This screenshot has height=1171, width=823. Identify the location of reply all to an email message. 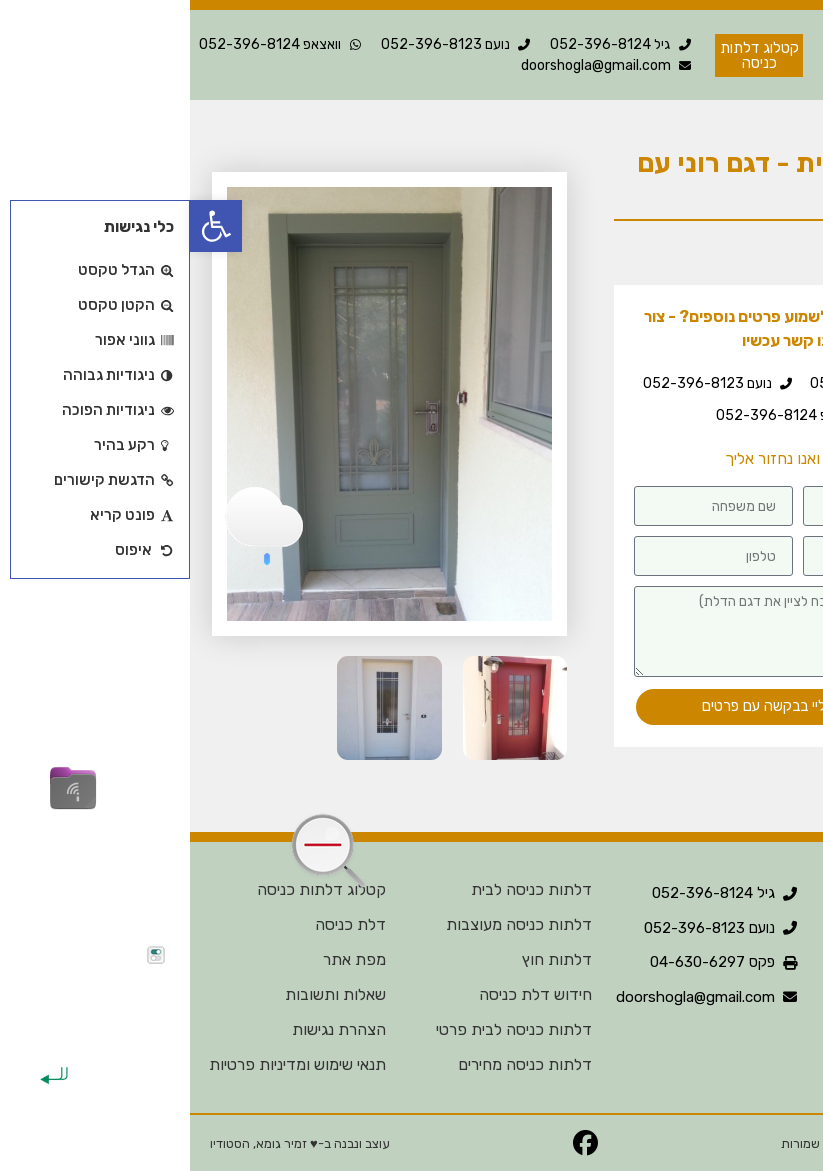
(53, 1075).